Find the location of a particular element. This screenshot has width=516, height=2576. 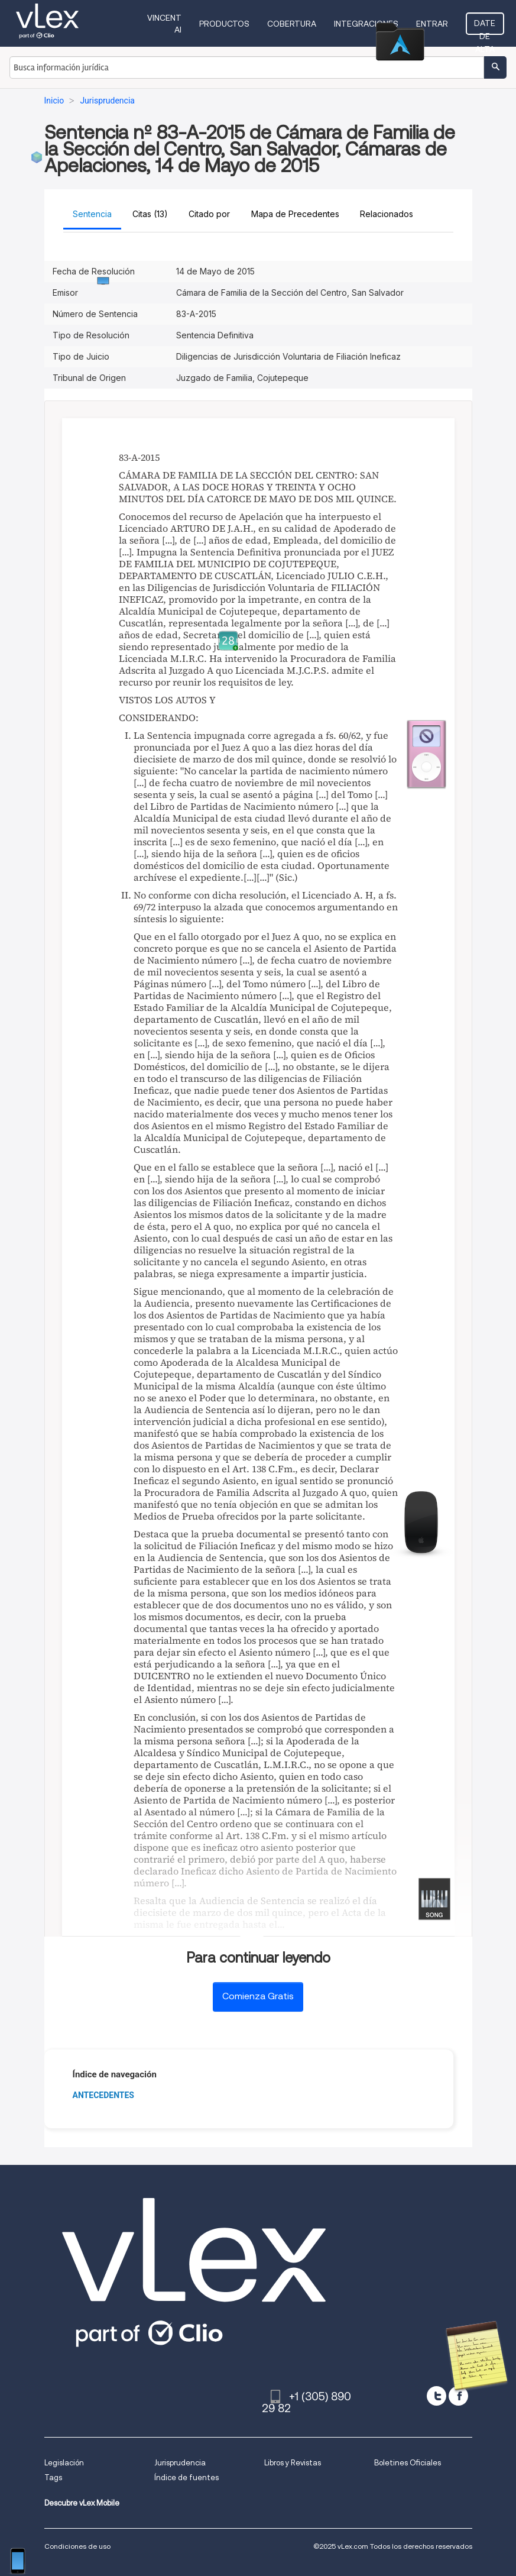

external display or monitor connected is located at coordinates (103, 280).